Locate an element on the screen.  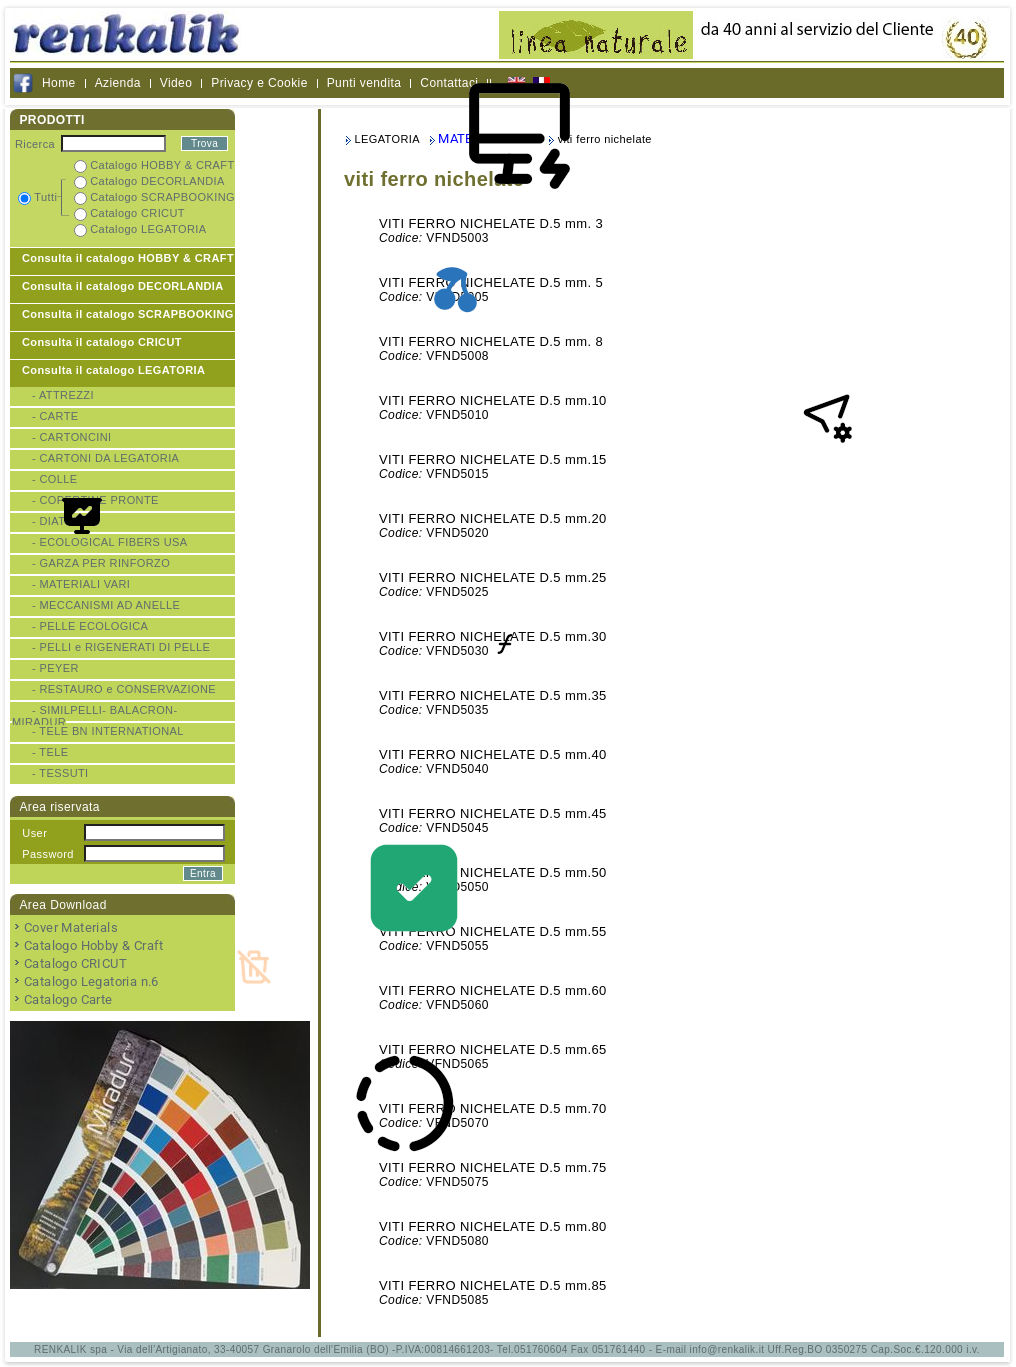
indicates florin currency or Dutch guilder symbol is located at coordinates (505, 644).